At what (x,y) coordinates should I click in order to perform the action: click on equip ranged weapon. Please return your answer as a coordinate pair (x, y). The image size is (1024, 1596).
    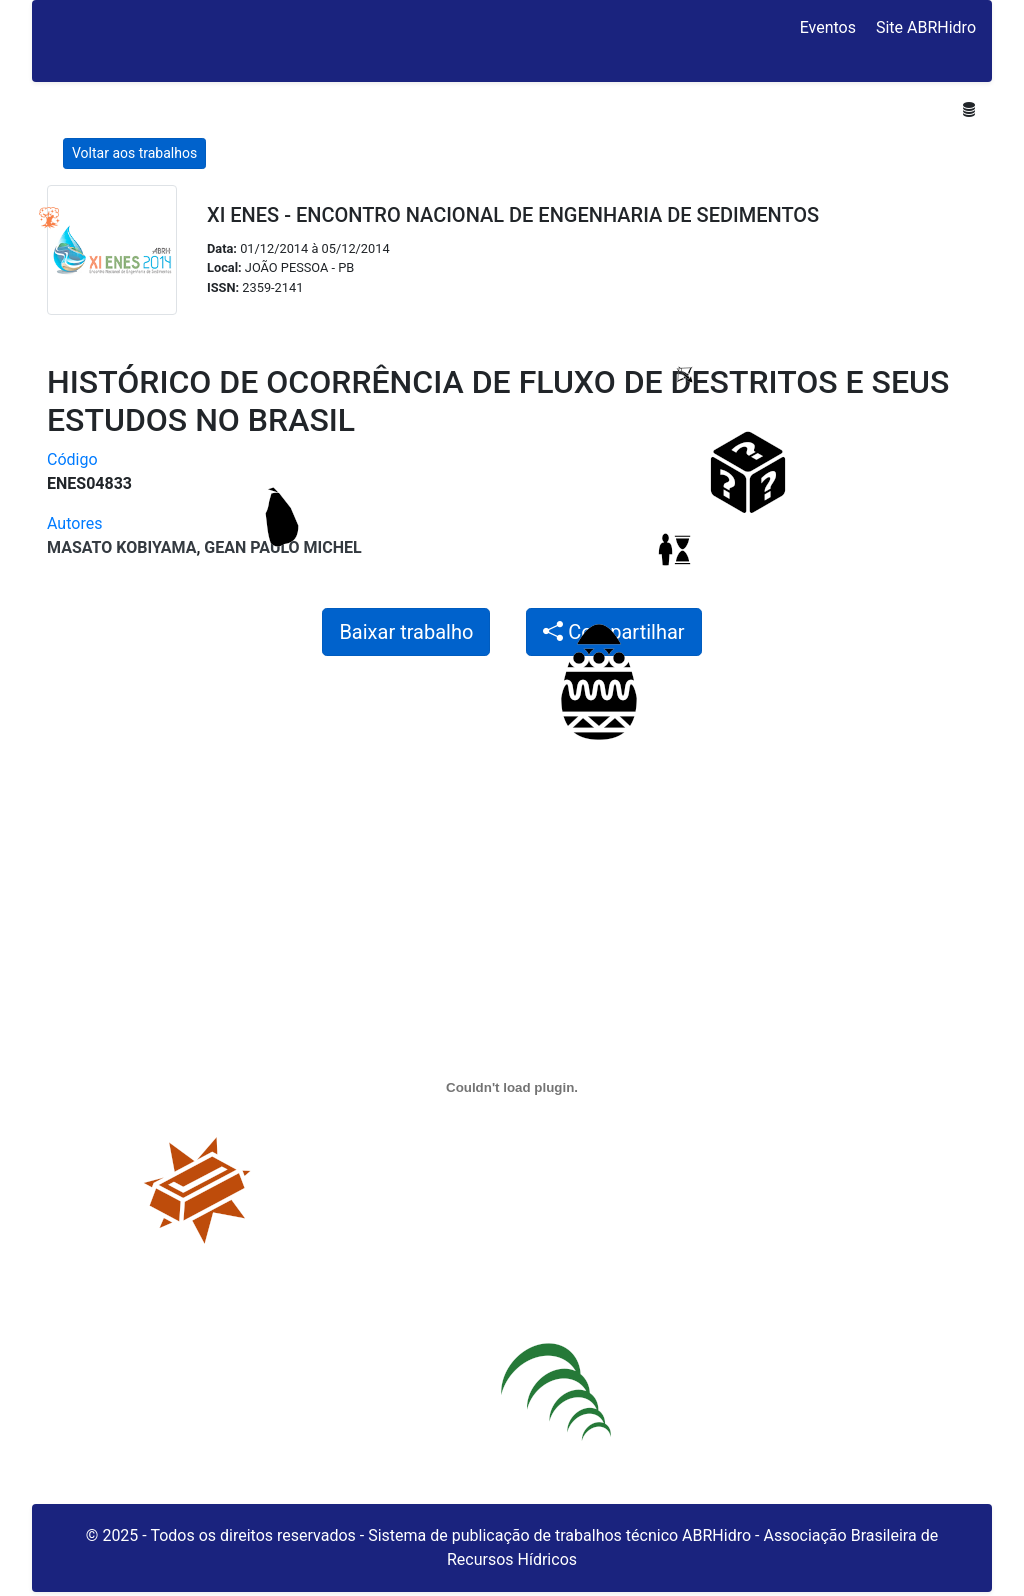
    Looking at the image, I should click on (684, 374).